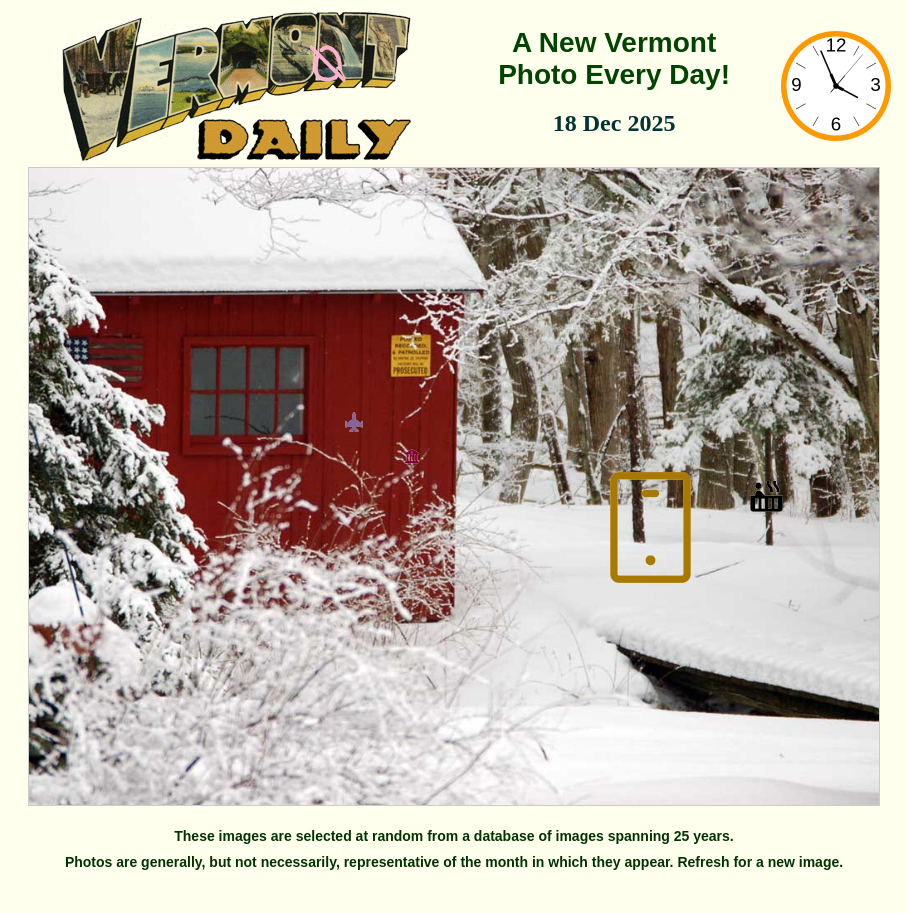 The width and height of the screenshot is (908, 913). I want to click on indicates egg-free or no eggs, so click(327, 63).